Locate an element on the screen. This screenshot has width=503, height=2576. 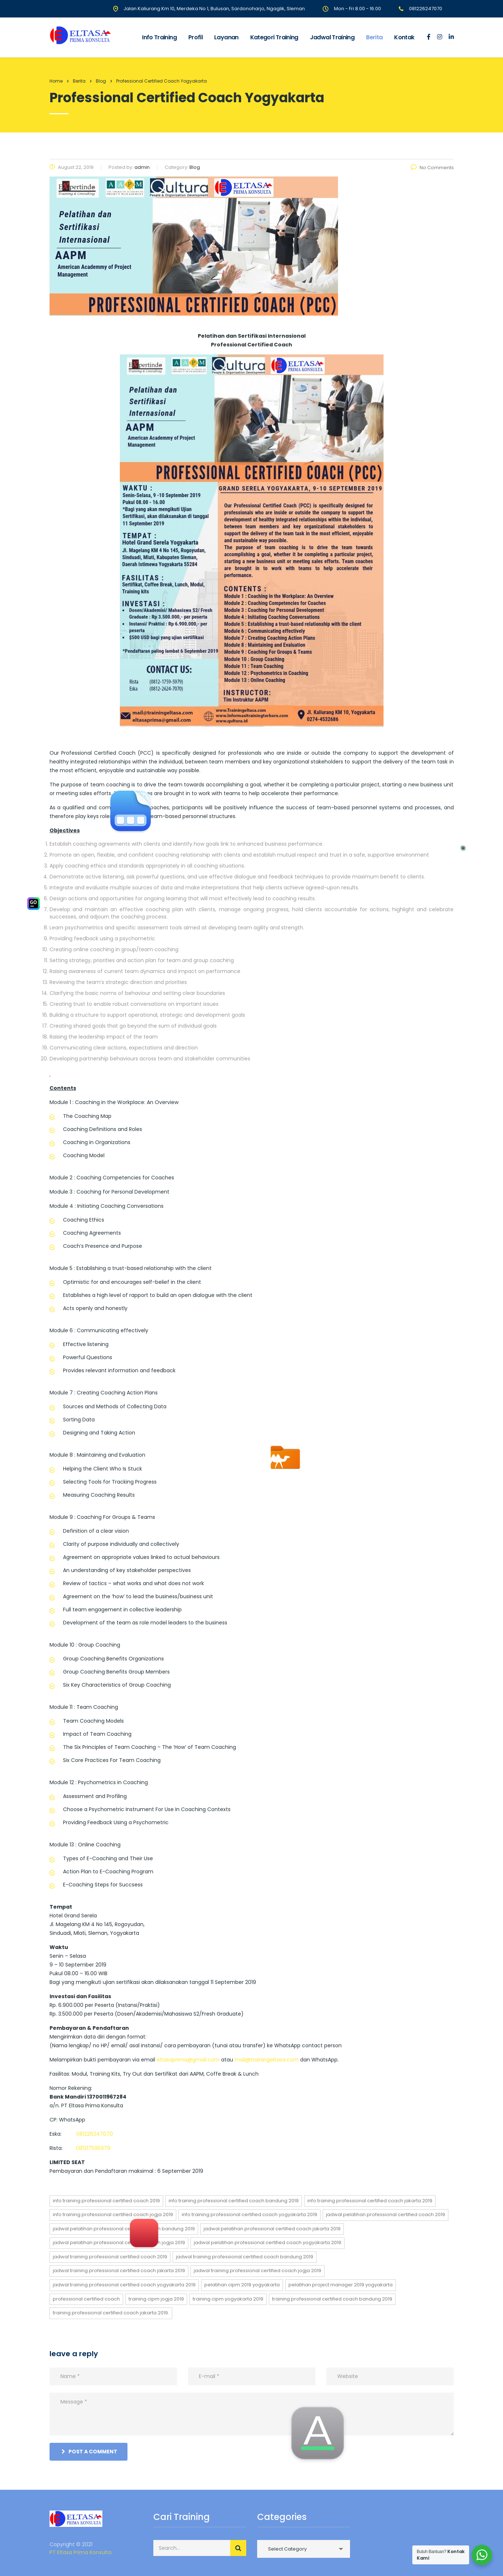
open GoLand IDE application is located at coordinates (34, 904).